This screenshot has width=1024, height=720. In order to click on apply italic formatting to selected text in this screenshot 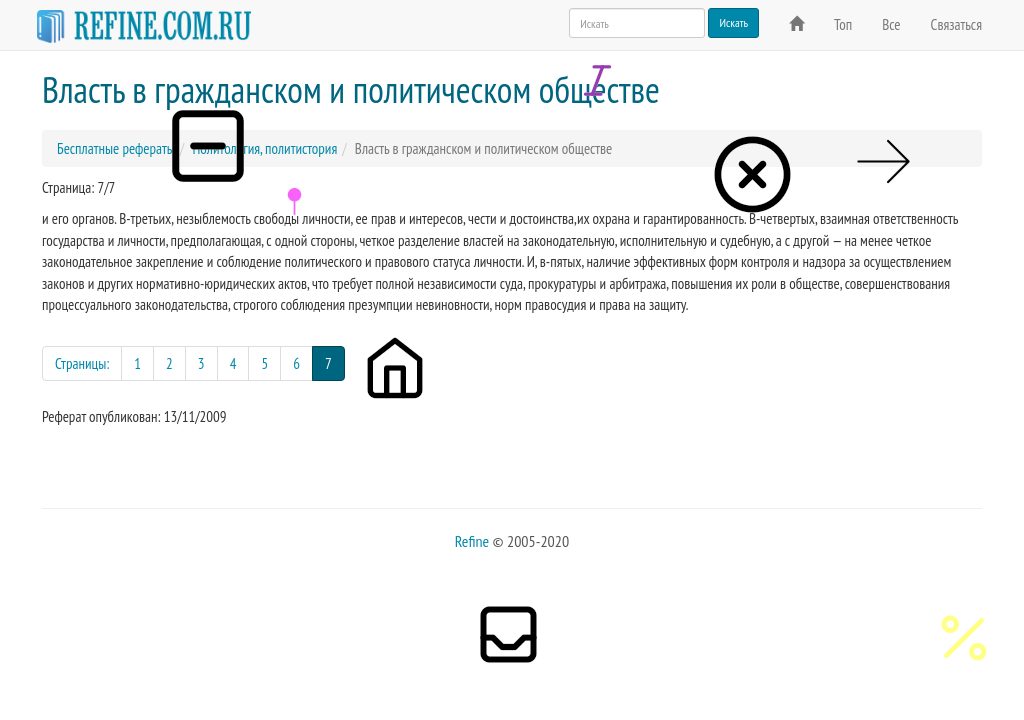, I will do `click(597, 80)`.